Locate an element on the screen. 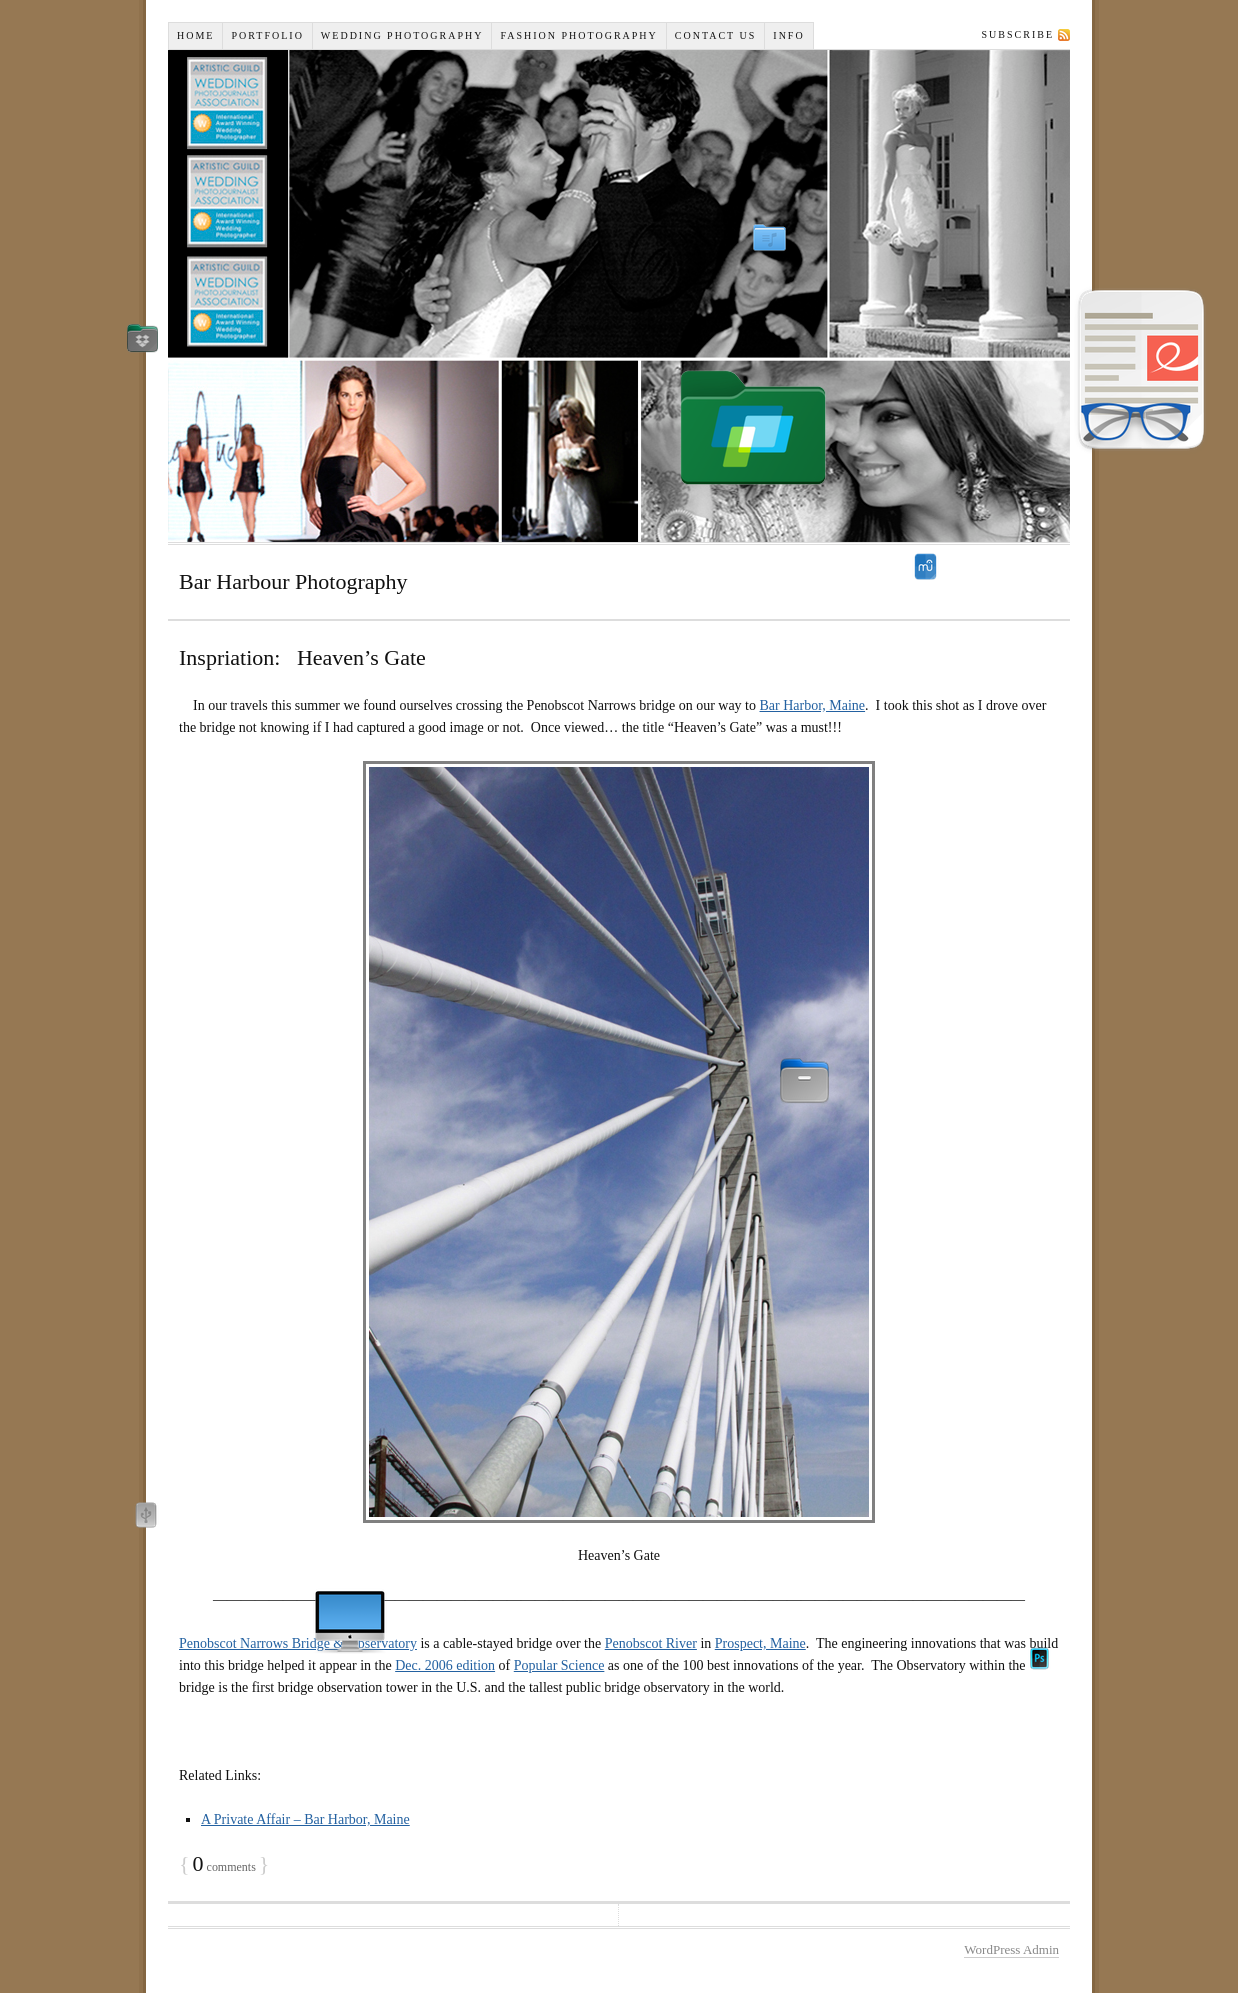  open your audio files folder is located at coordinates (769, 237).